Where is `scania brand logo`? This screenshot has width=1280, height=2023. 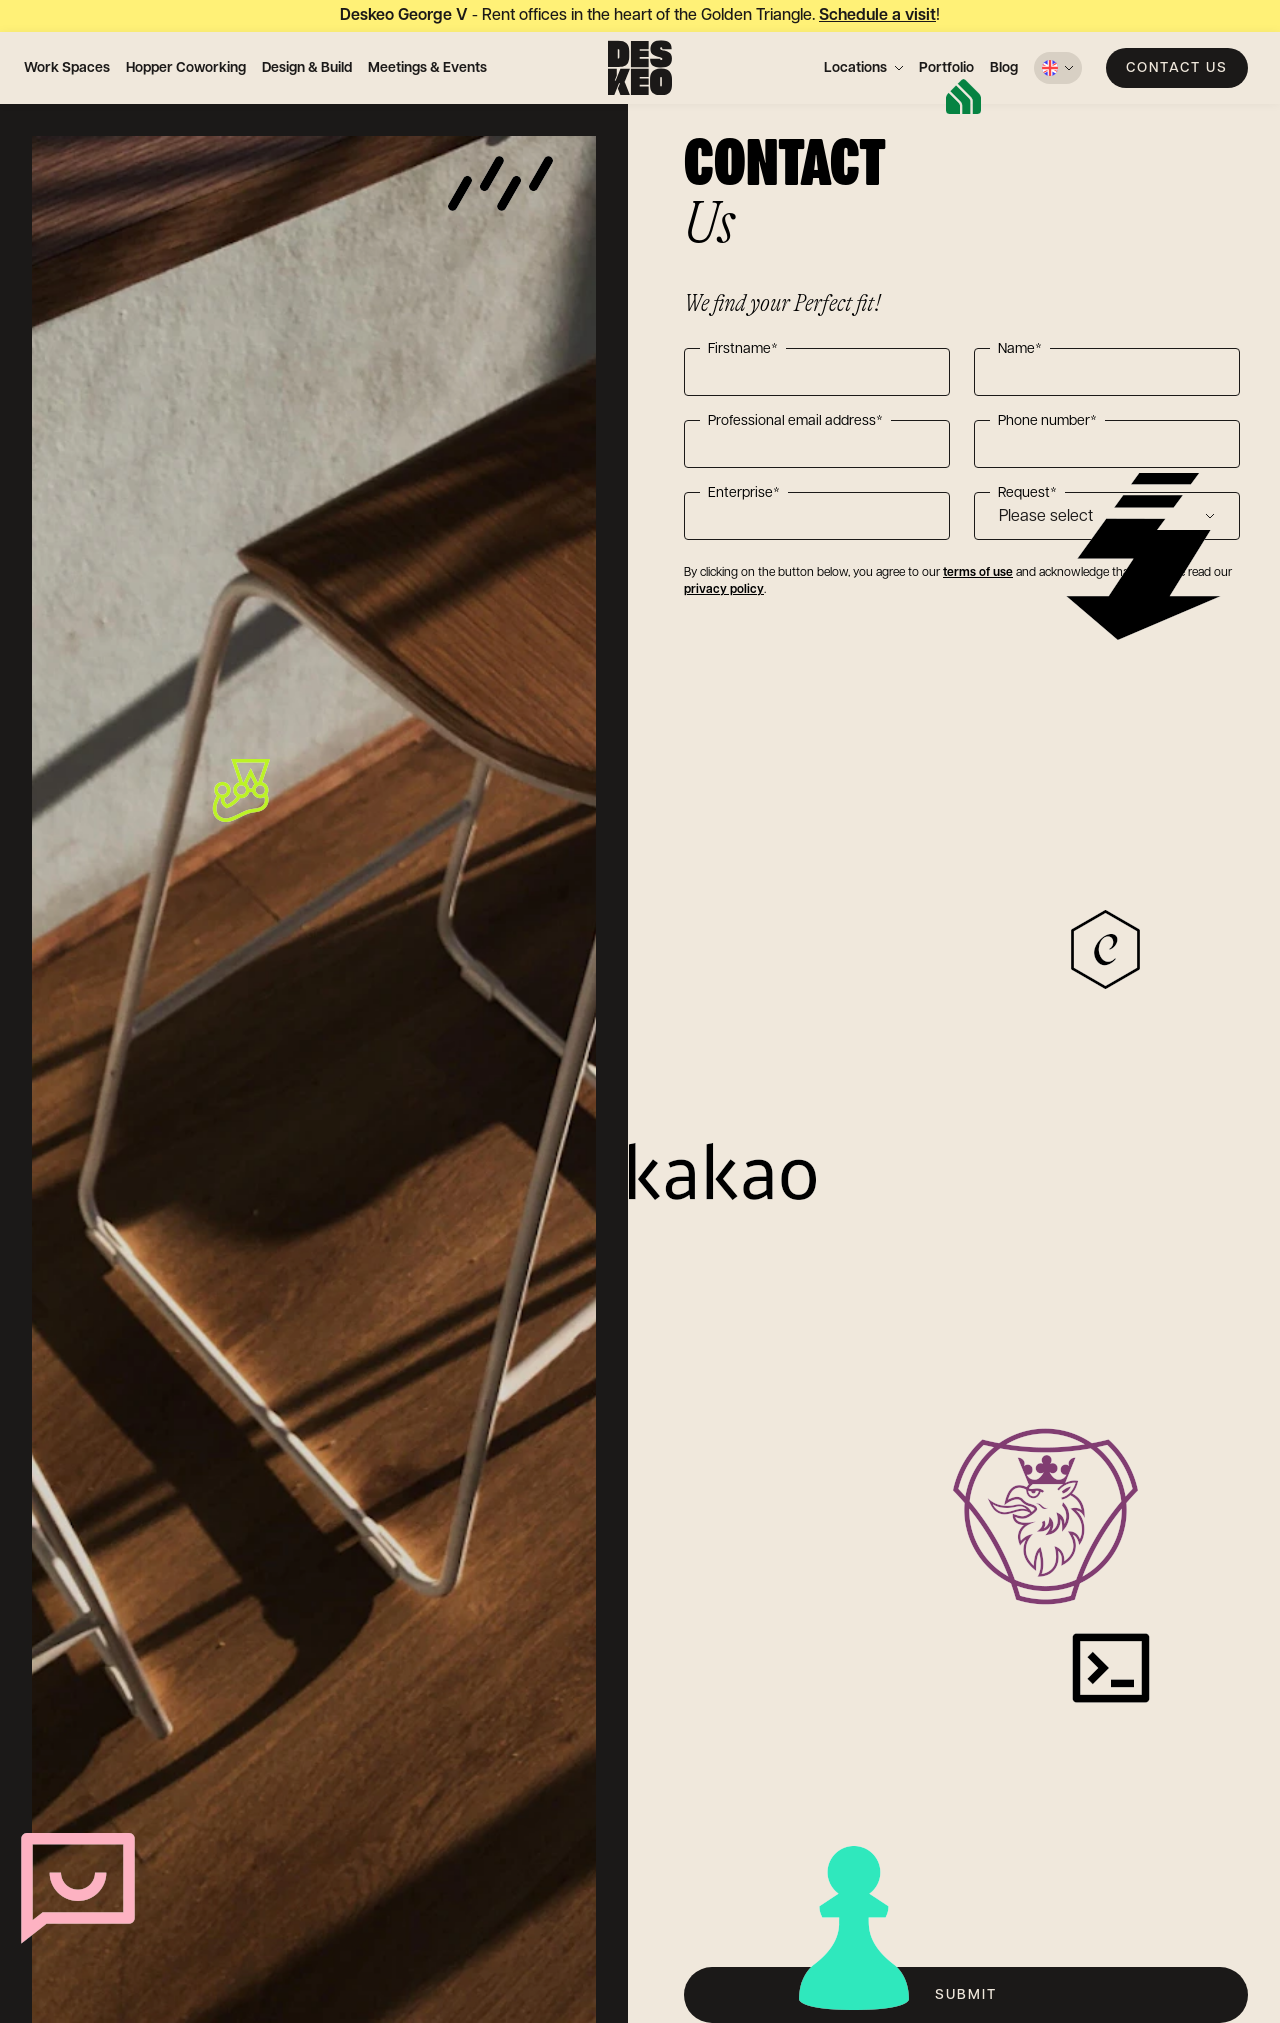
scania brand logo is located at coordinates (1045, 1516).